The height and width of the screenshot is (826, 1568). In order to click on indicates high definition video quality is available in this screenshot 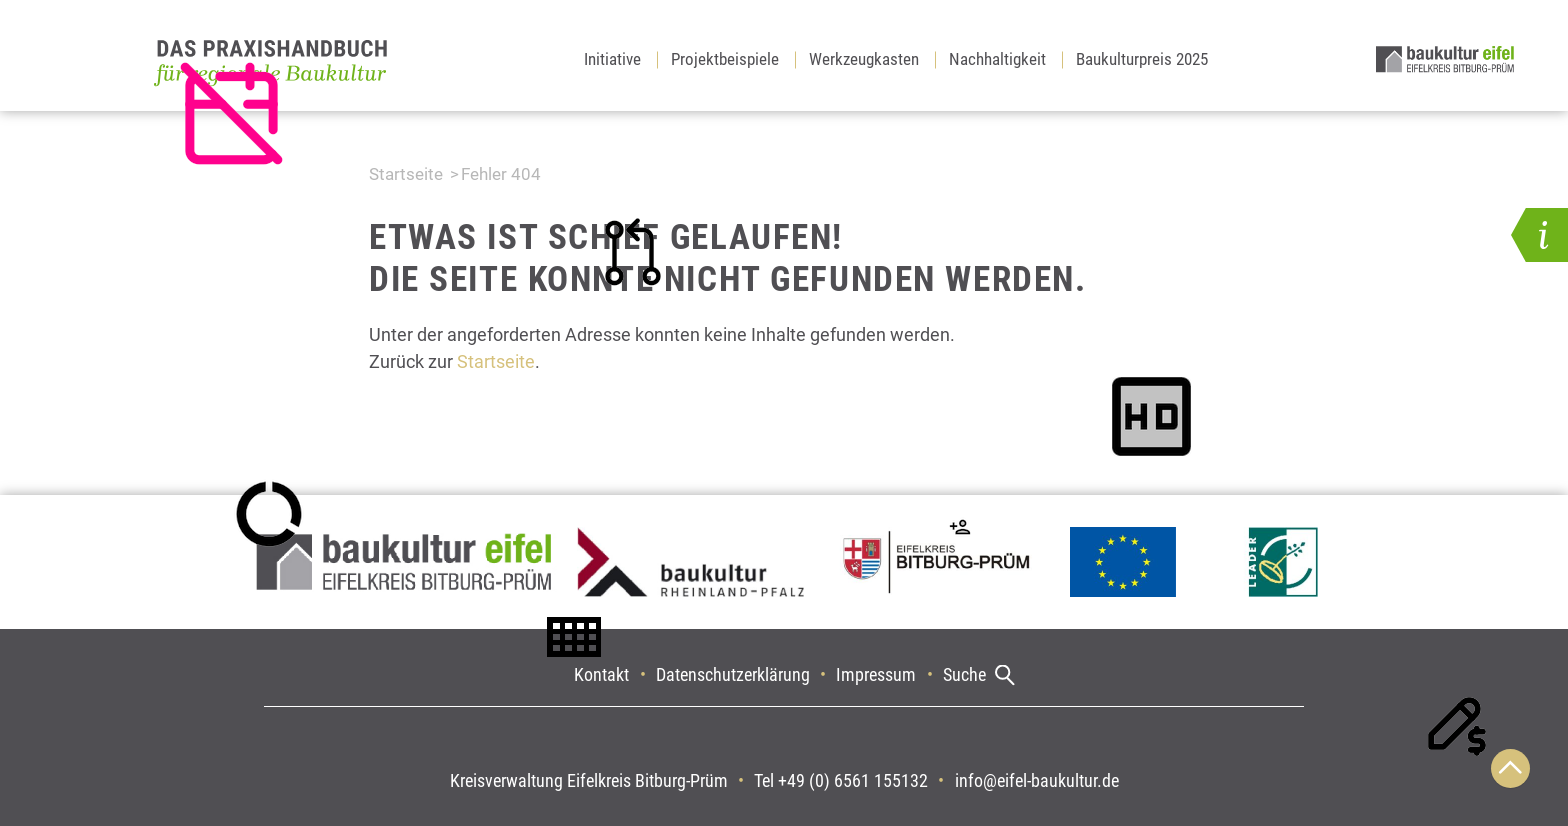, I will do `click(1151, 416)`.